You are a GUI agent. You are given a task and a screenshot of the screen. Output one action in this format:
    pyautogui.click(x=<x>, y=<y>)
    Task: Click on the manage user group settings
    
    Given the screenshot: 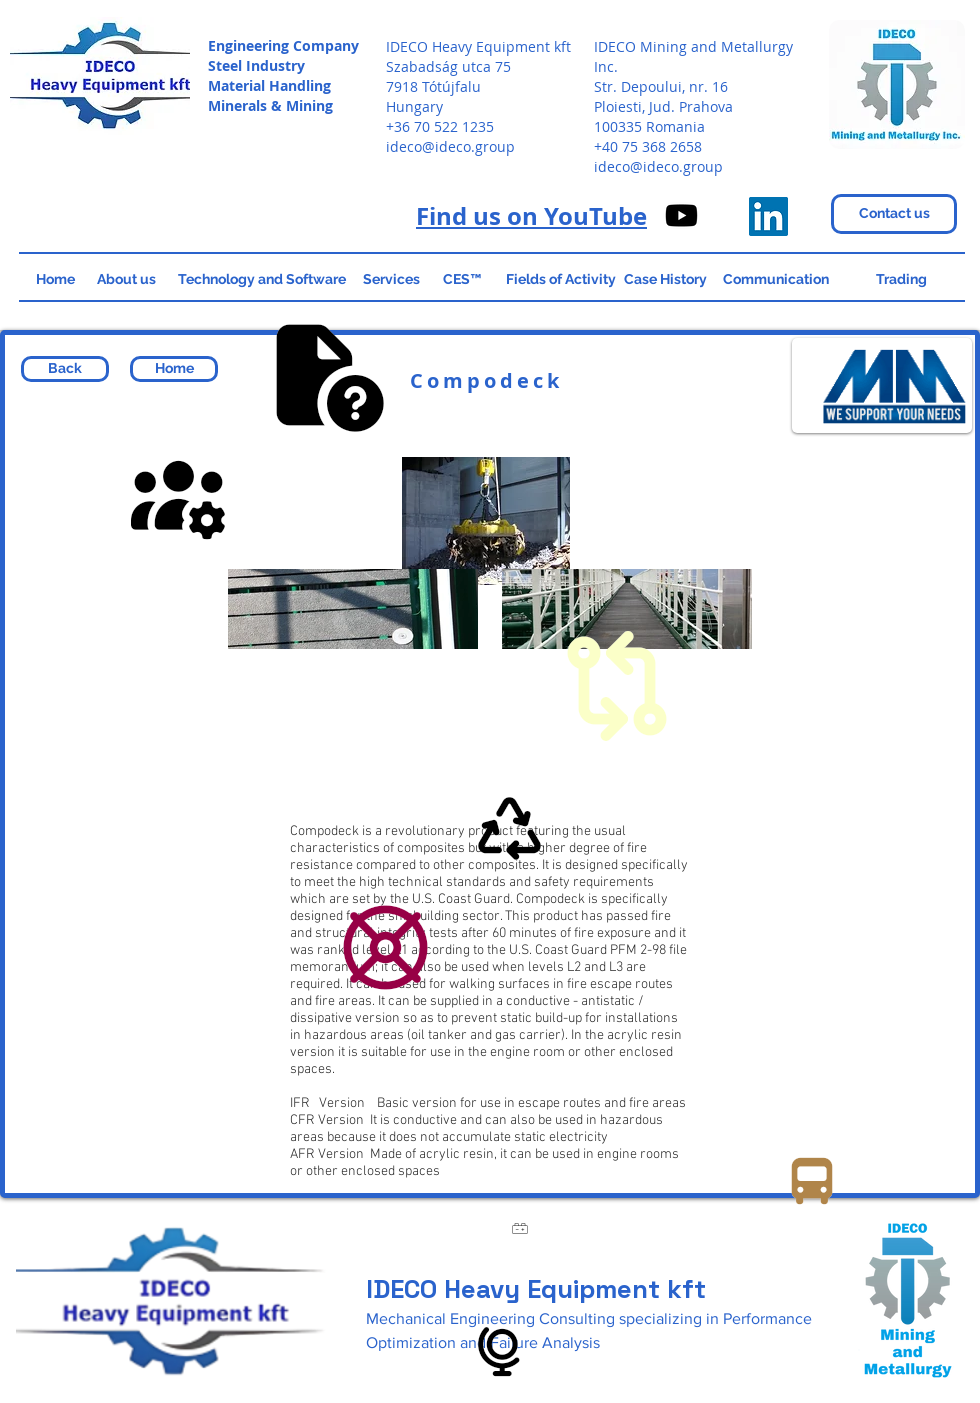 What is the action you would take?
    pyautogui.click(x=178, y=496)
    